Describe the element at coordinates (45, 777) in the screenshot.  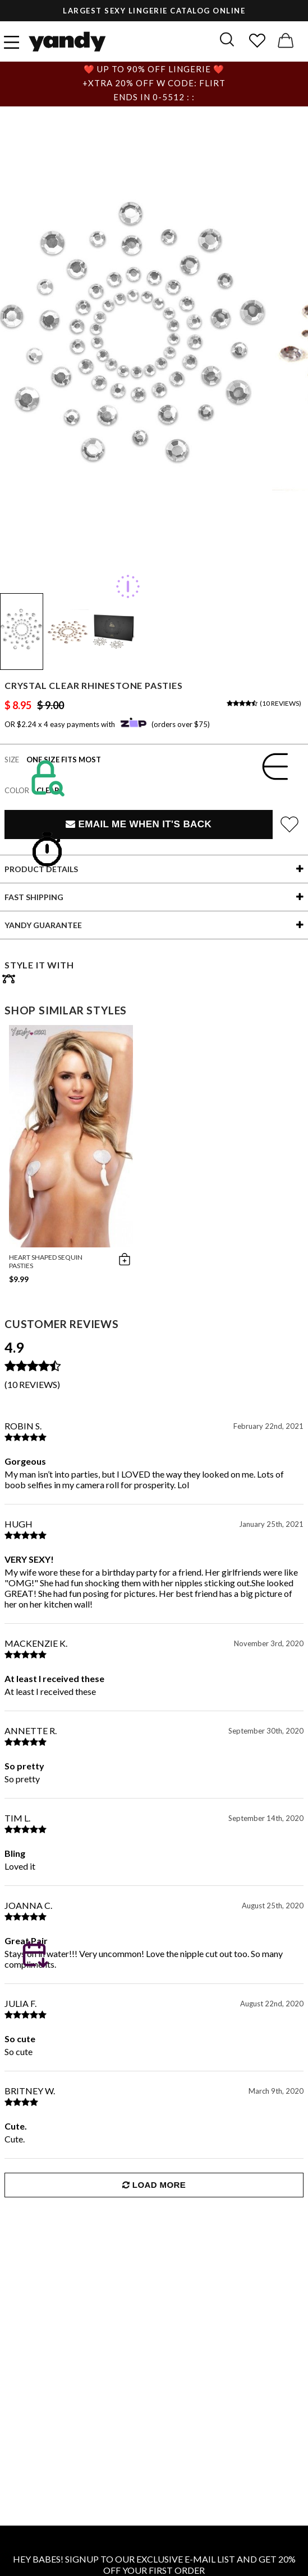
I see `search for locked or encrypted files` at that location.